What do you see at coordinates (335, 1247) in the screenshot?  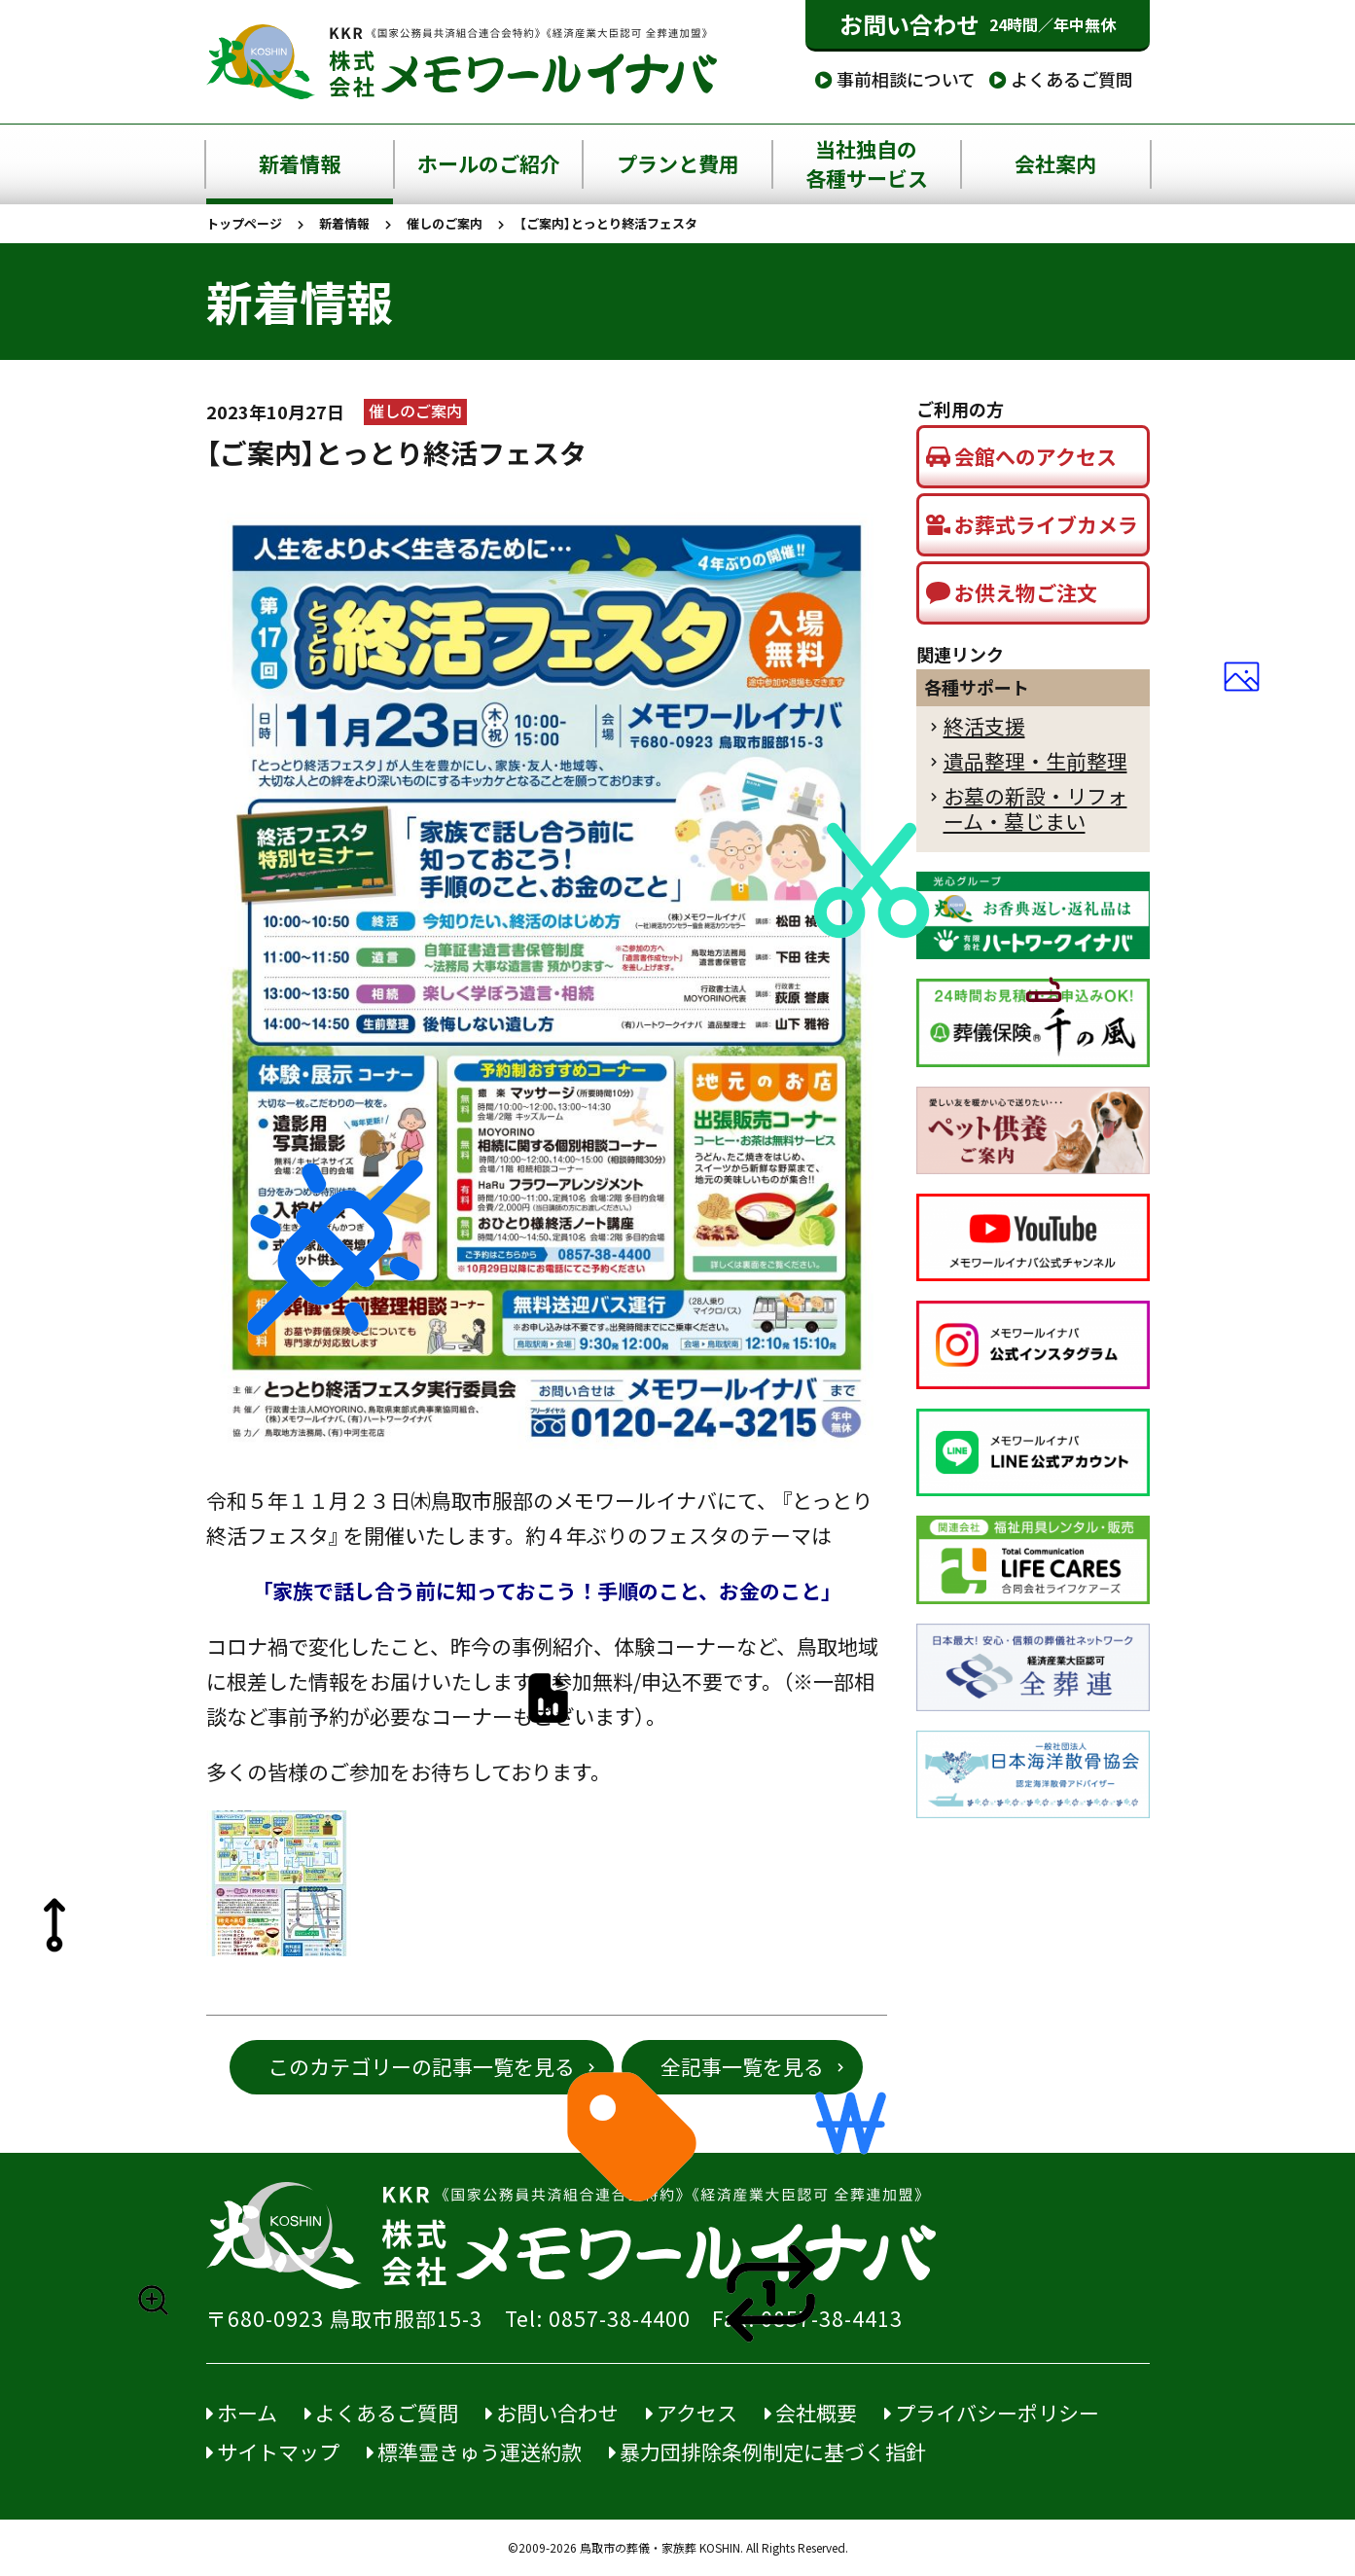 I see `indicates an active connection or link` at bounding box center [335, 1247].